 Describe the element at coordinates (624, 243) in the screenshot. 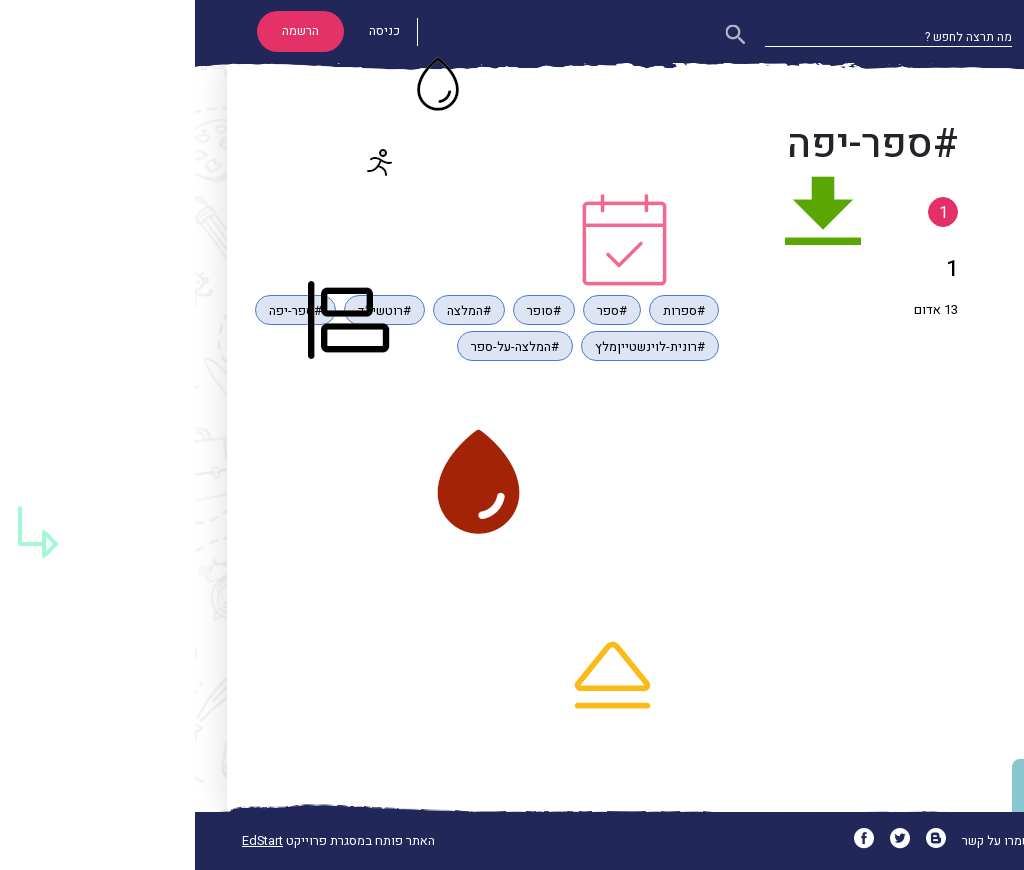

I see `confirm or schedule an event` at that location.